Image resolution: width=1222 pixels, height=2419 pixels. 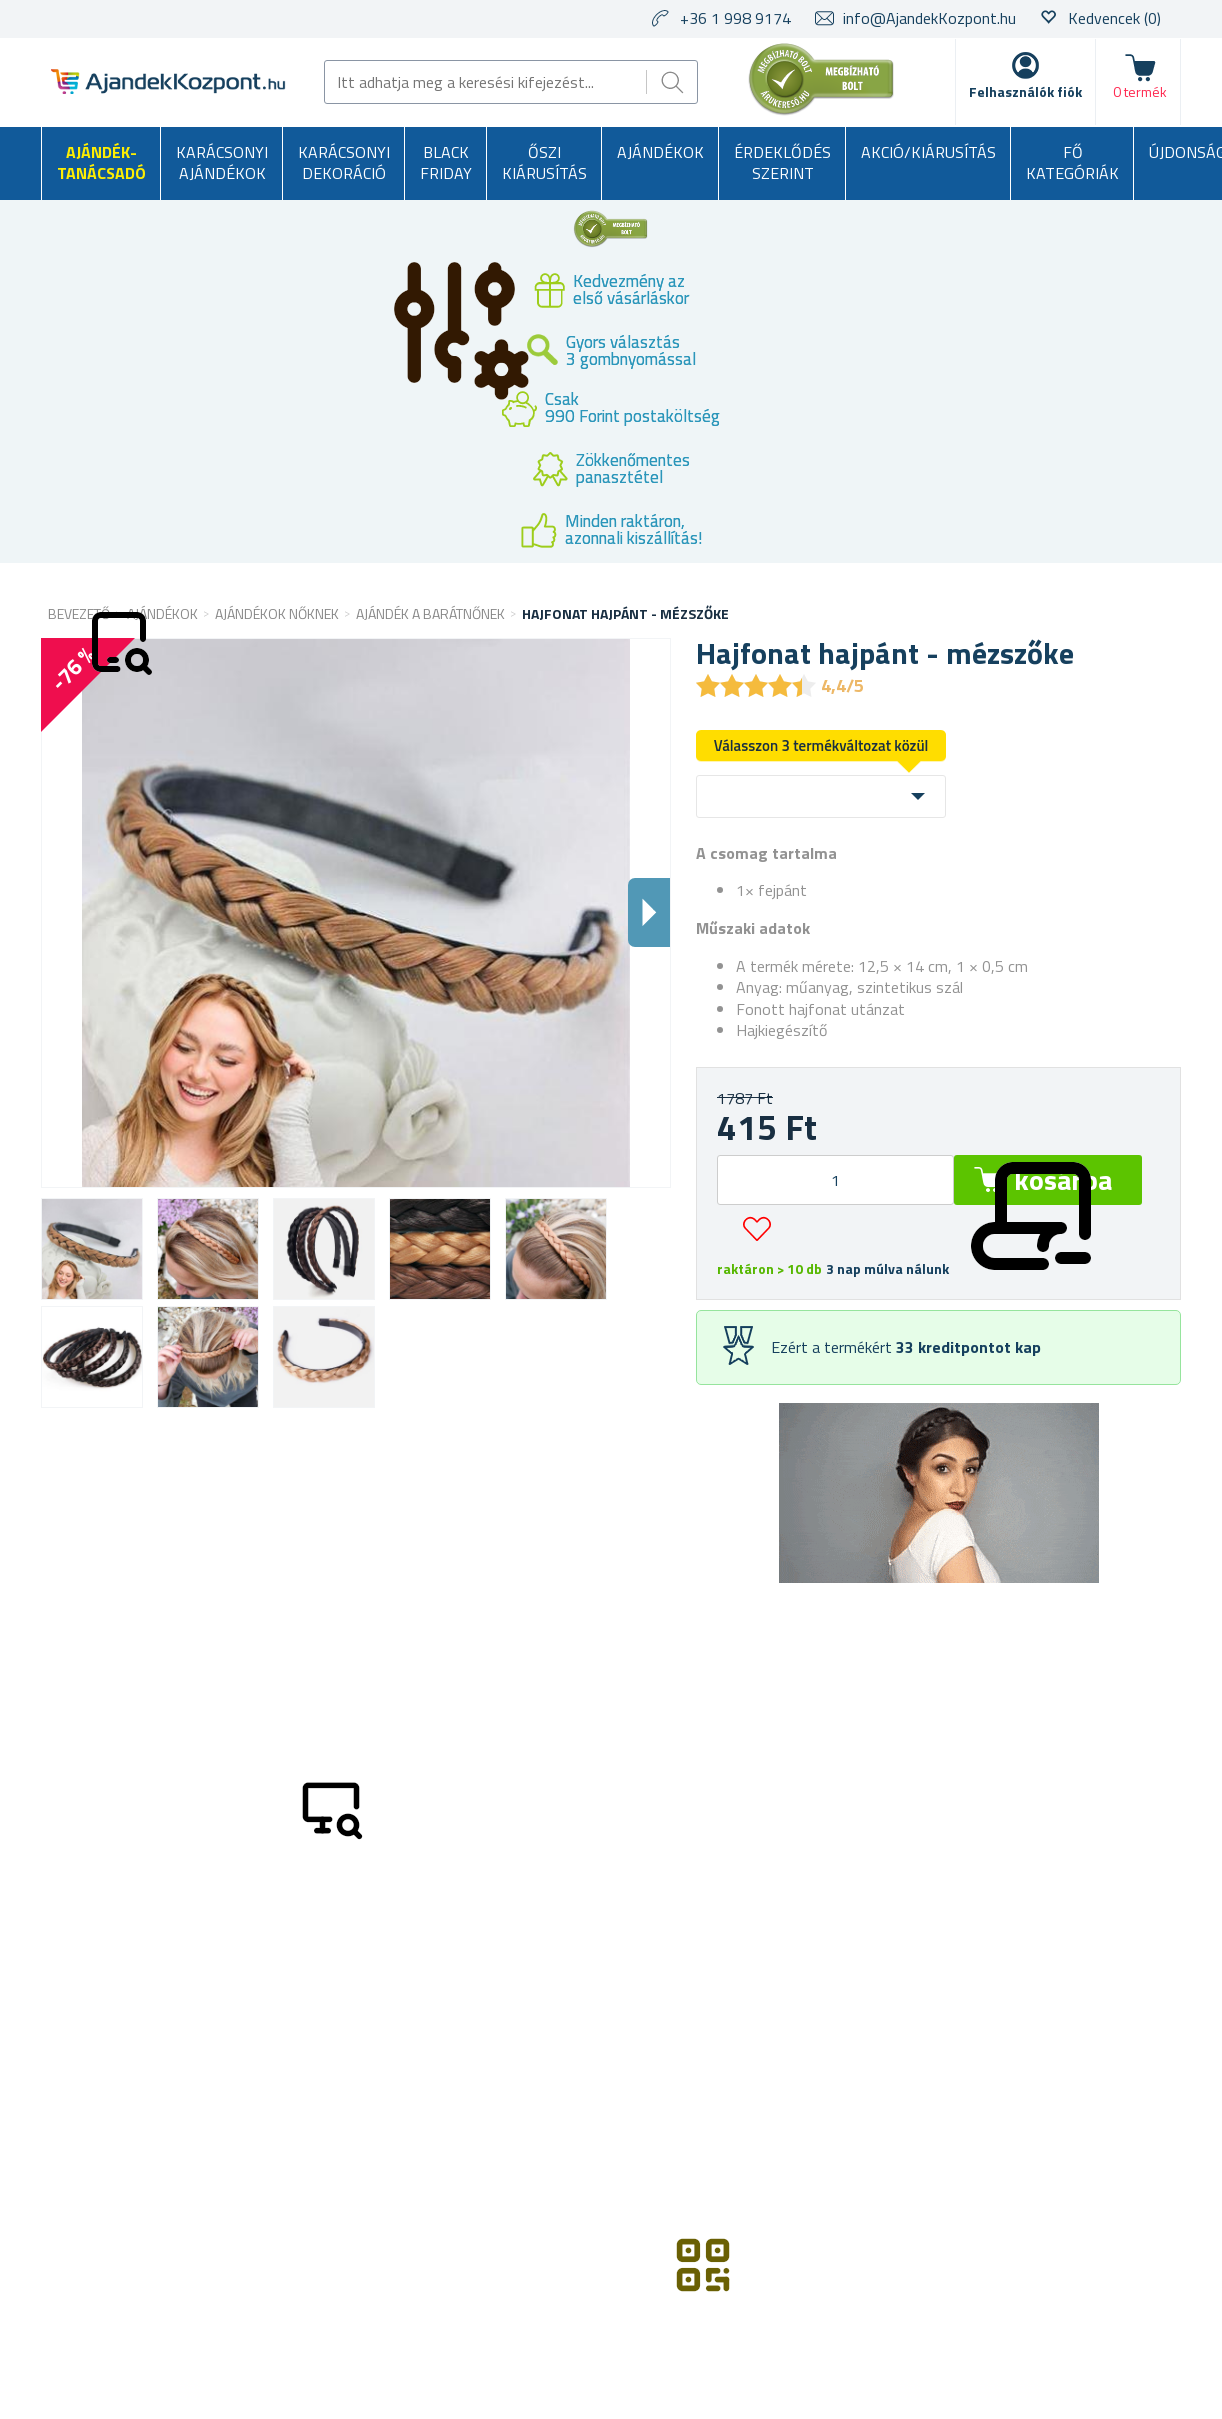 What do you see at coordinates (703, 2265) in the screenshot?
I see `scan or generate a QR code` at bounding box center [703, 2265].